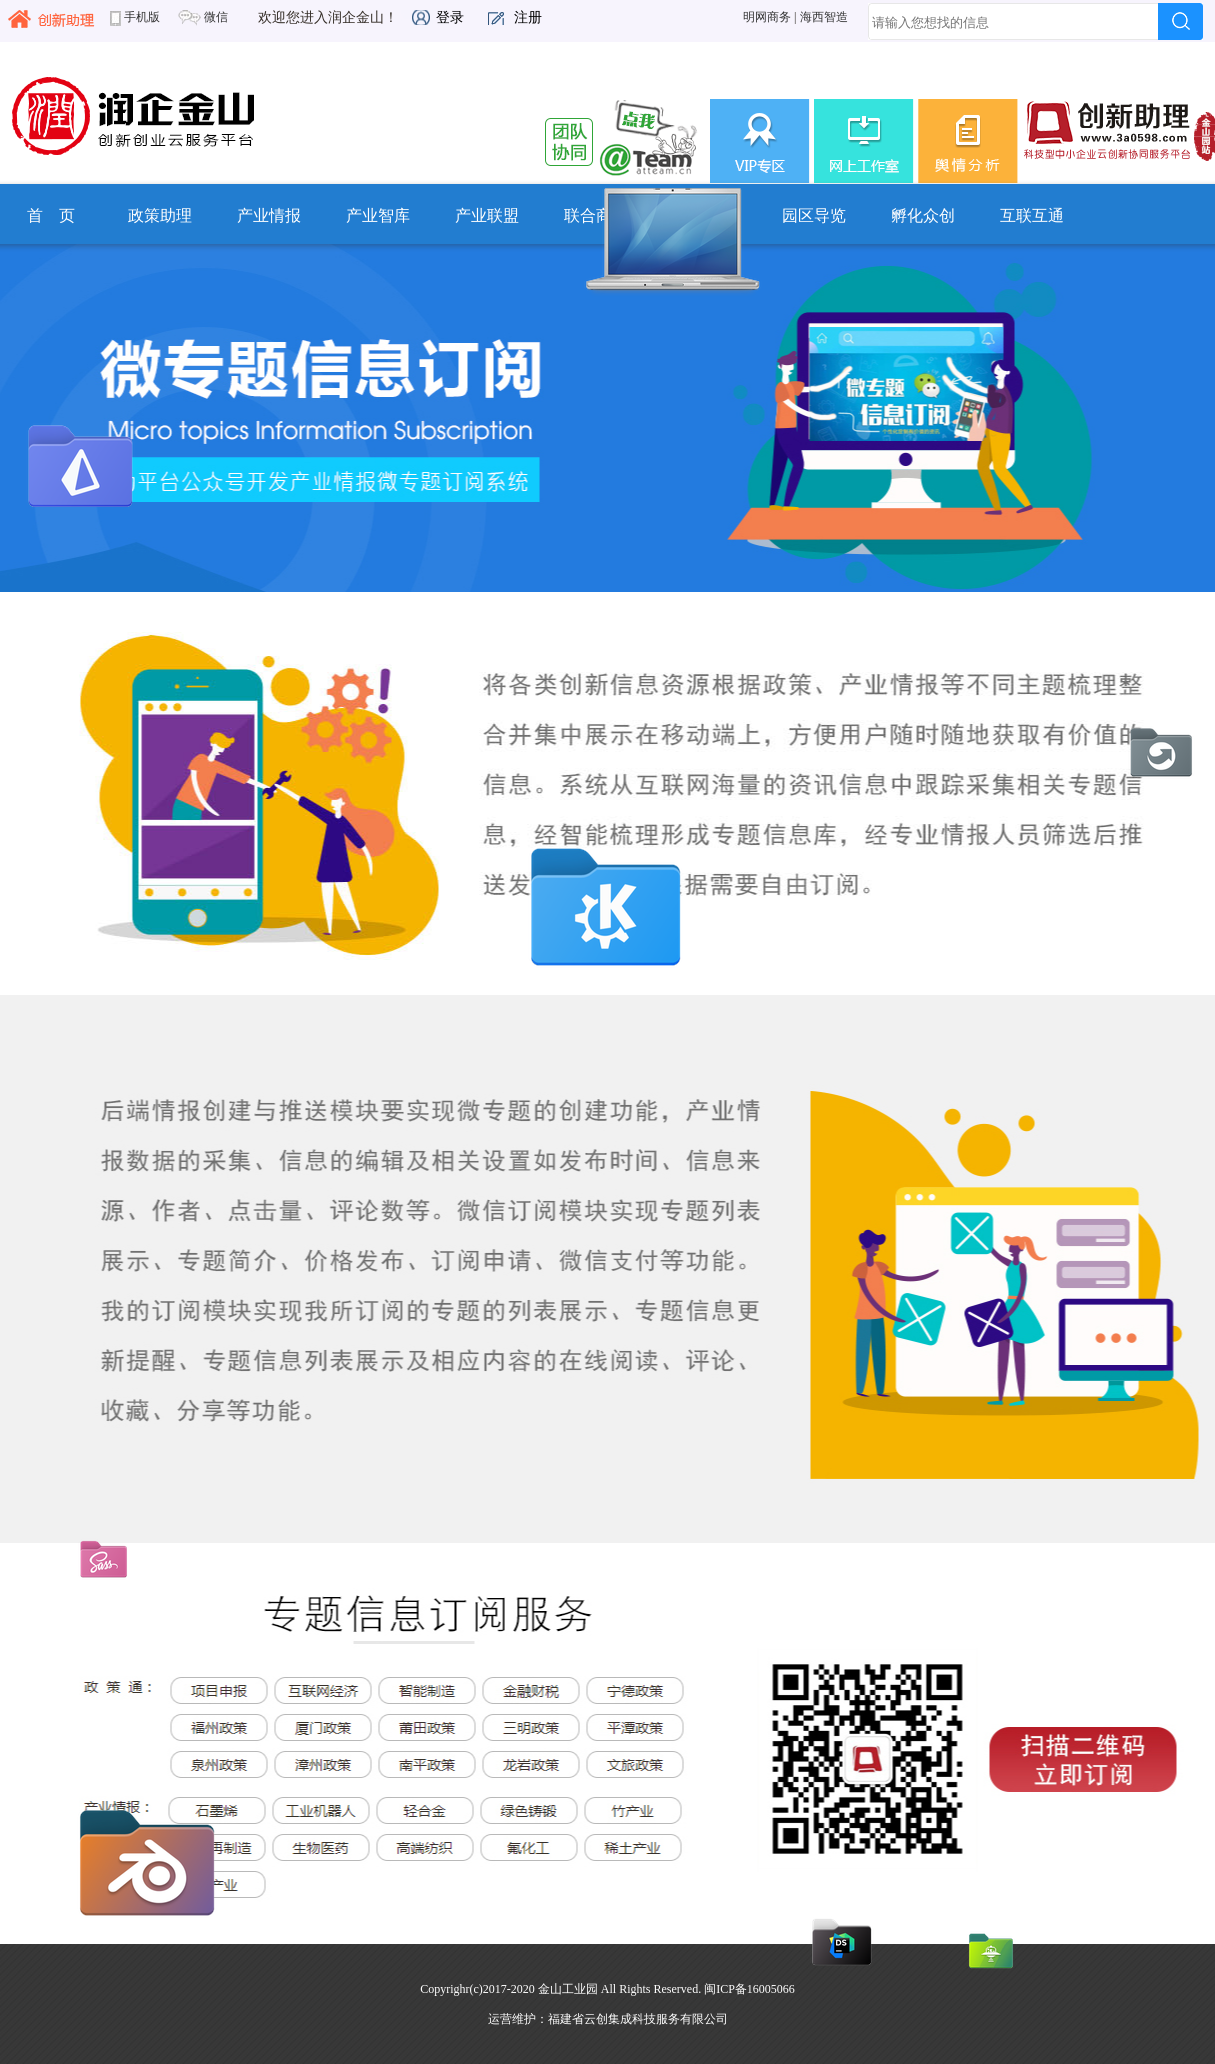  What do you see at coordinates (605, 911) in the screenshot?
I see `open kde application files folder` at bounding box center [605, 911].